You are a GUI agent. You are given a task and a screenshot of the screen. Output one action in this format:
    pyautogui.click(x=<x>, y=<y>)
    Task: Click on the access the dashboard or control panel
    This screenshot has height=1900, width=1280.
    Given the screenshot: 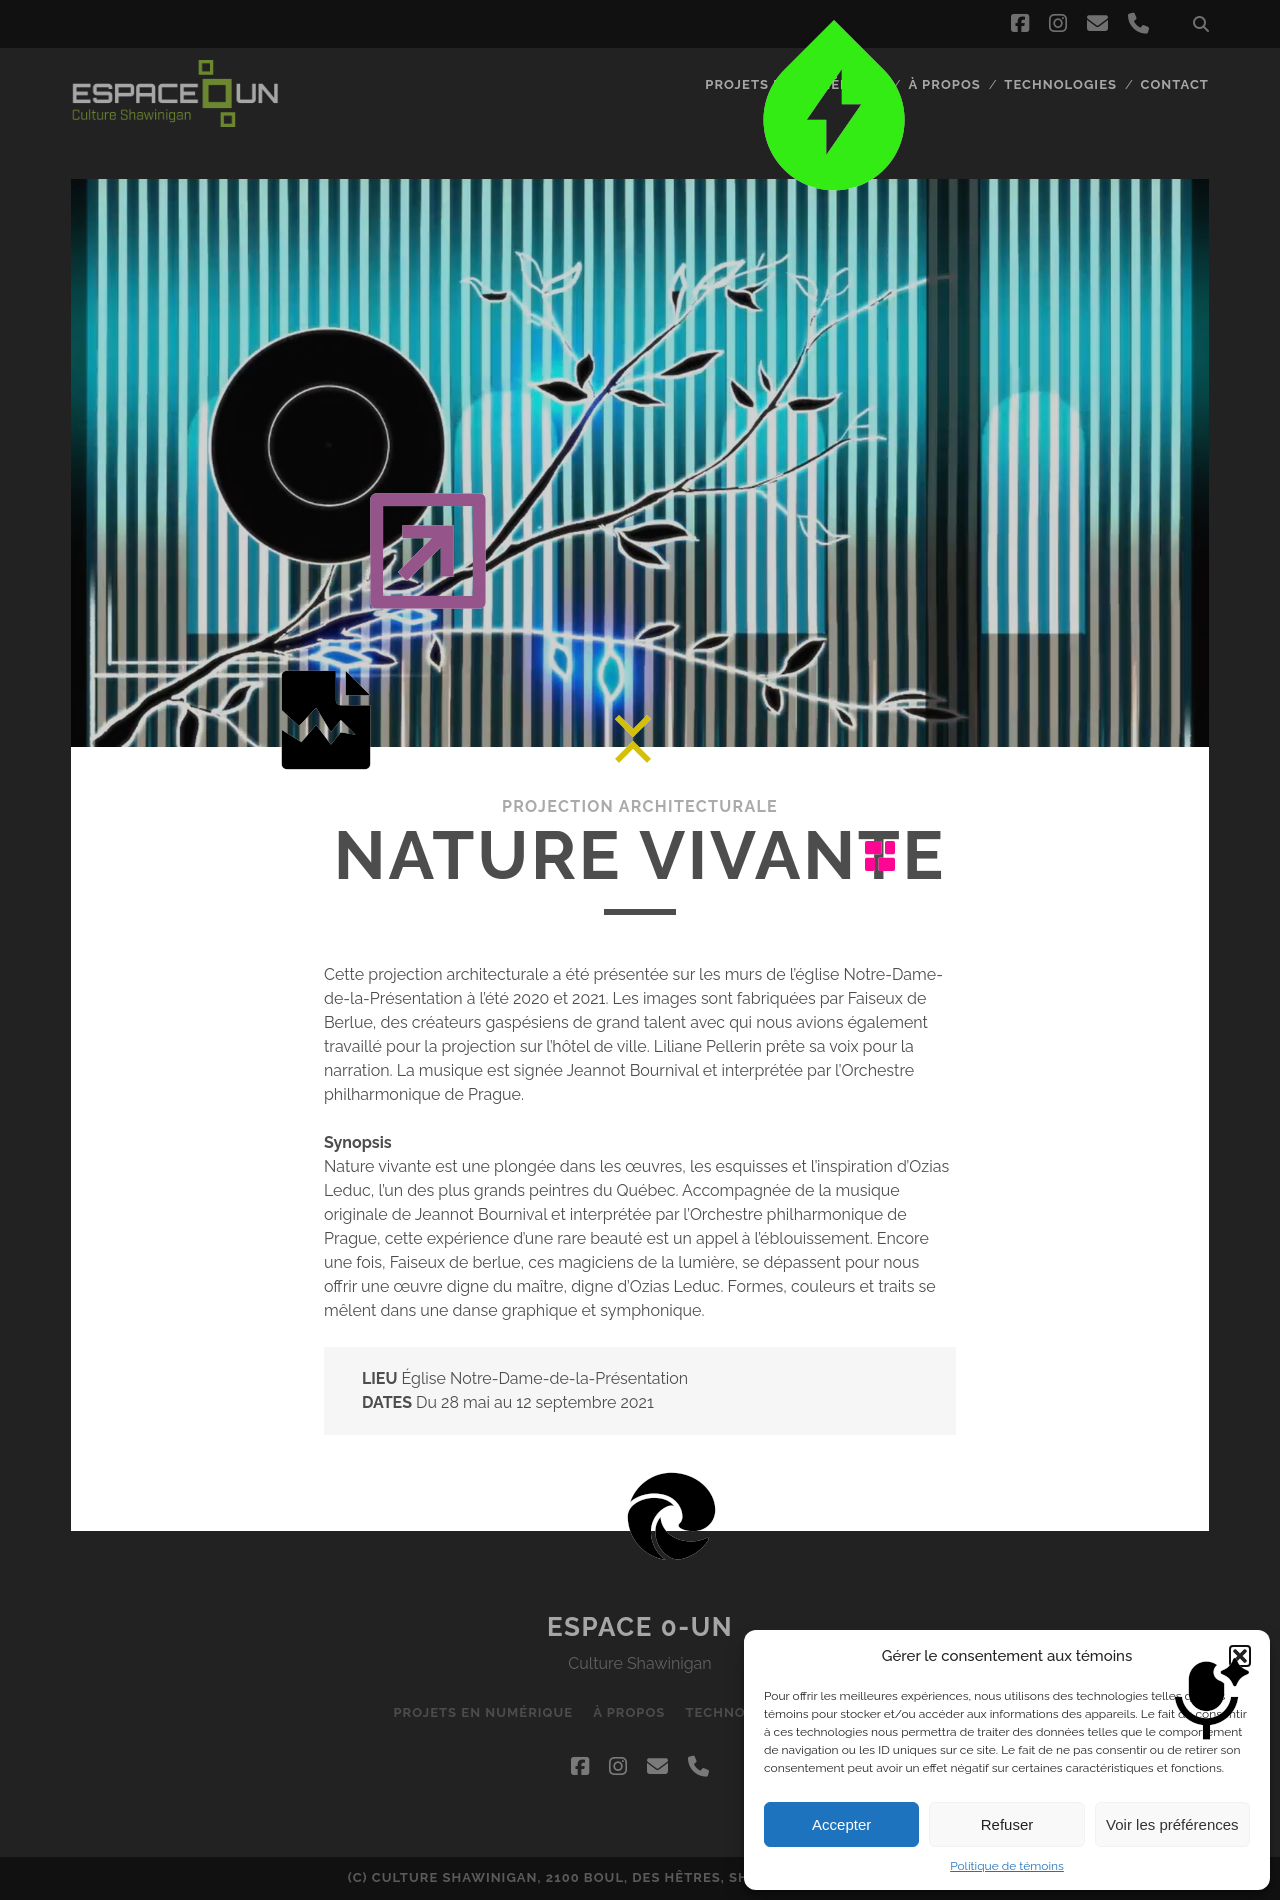 What is the action you would take?
    pyautogui.click(x=880, y=856)
    